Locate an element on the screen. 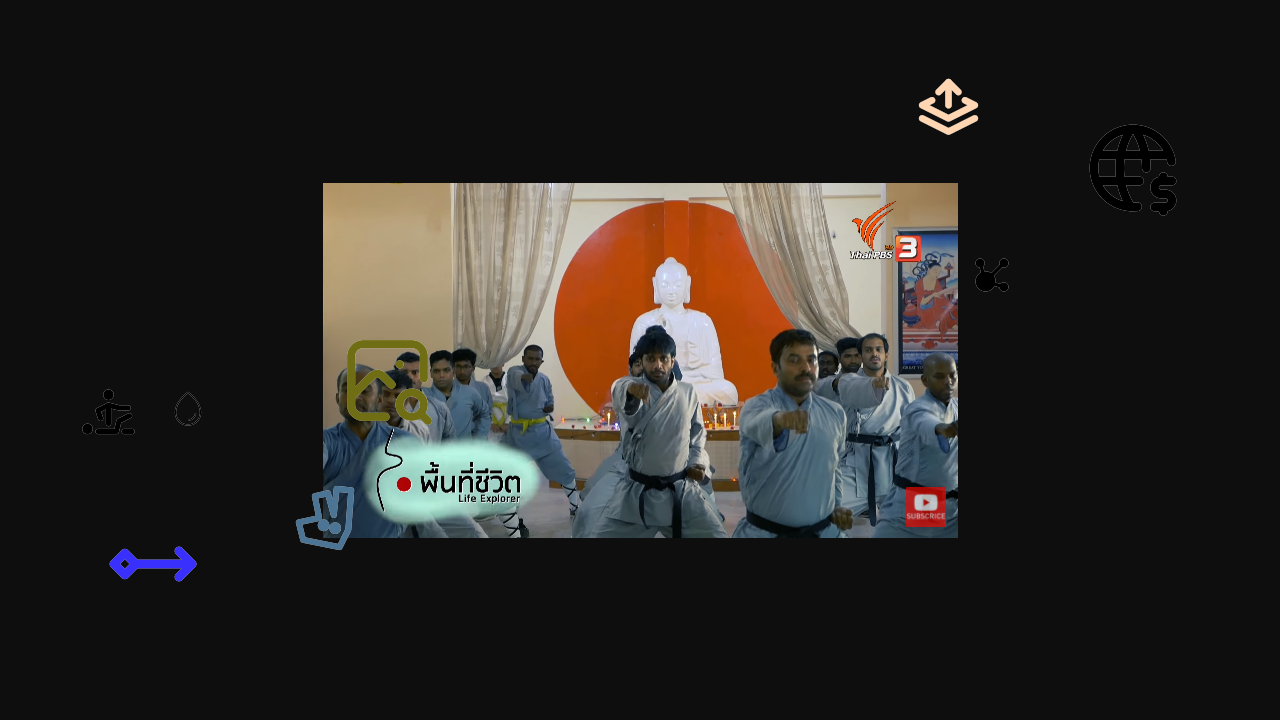  navigate to the next step or section is located at coordinates (153, 564).